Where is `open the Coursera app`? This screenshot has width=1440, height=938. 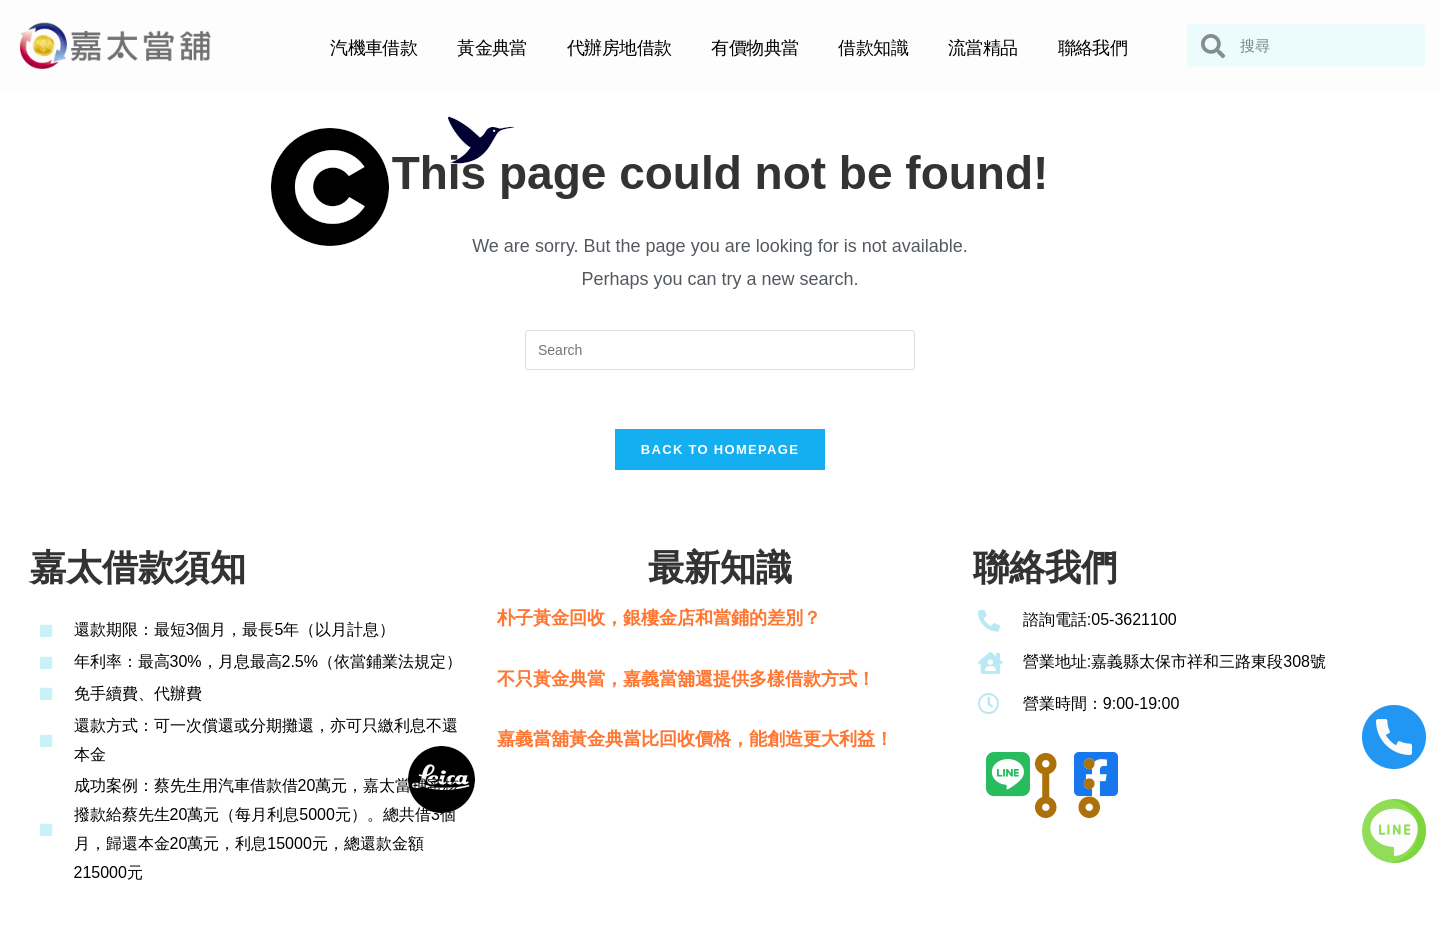
open the Coursera app is located at coordinates (330, 187).